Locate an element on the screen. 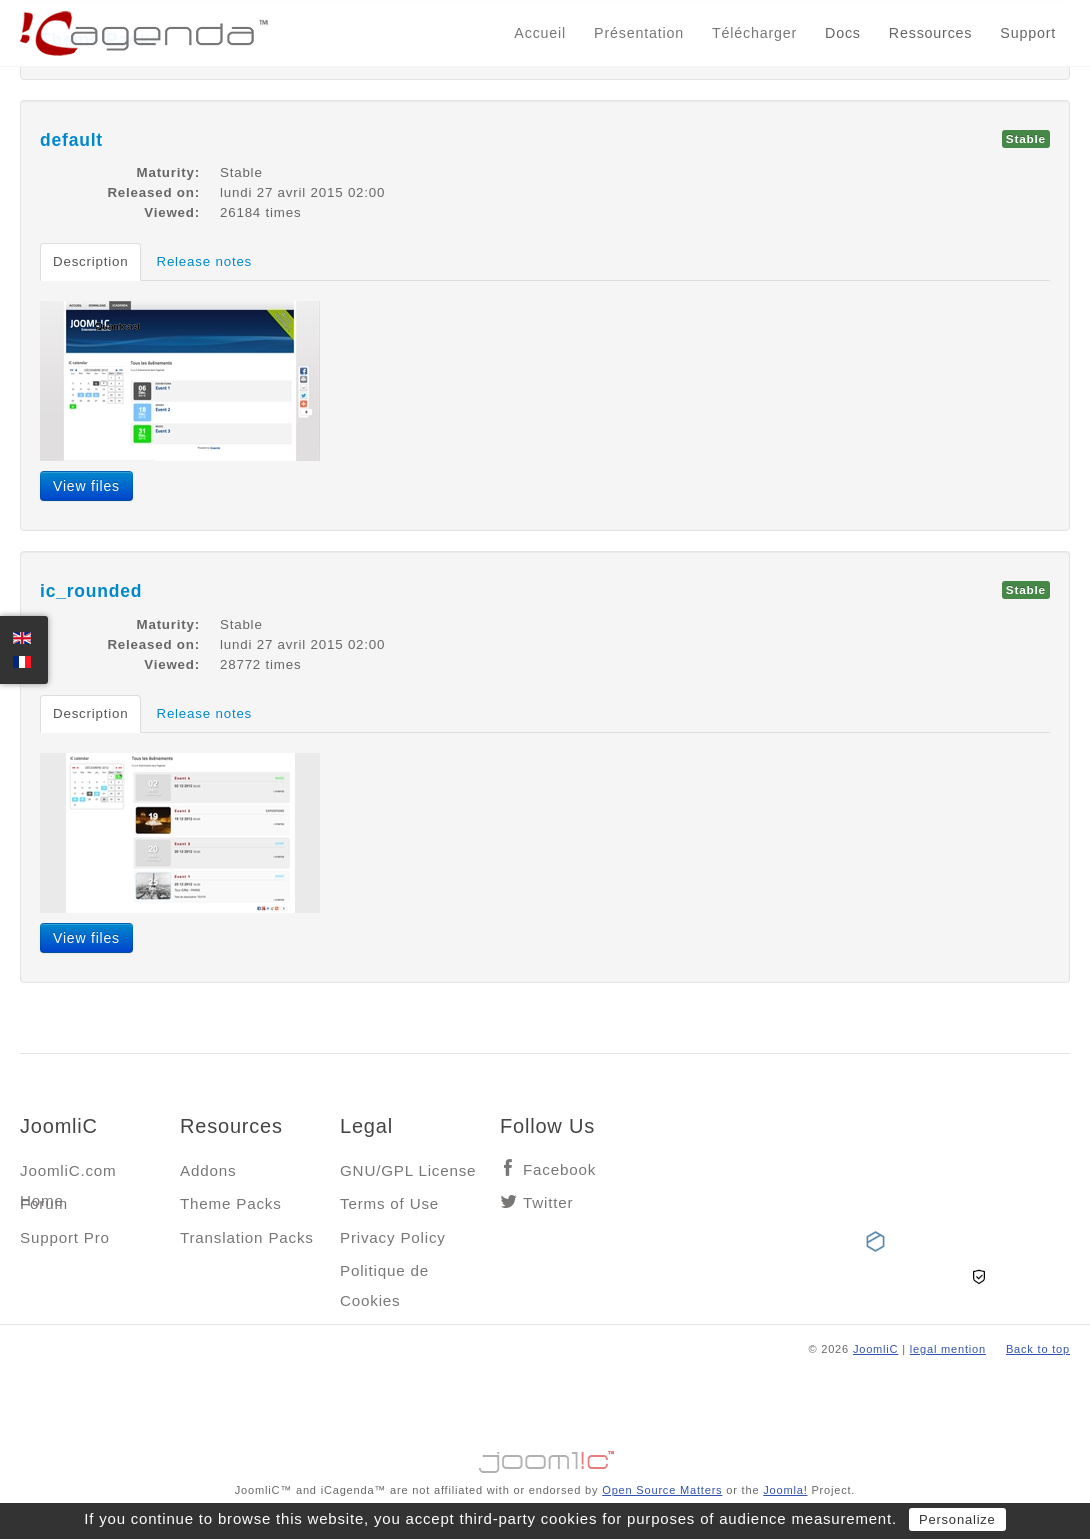 The width and height of the screenshot is (1090, 1539). open Tresorit secure cloud storage is located at coordinates (875, 1241).